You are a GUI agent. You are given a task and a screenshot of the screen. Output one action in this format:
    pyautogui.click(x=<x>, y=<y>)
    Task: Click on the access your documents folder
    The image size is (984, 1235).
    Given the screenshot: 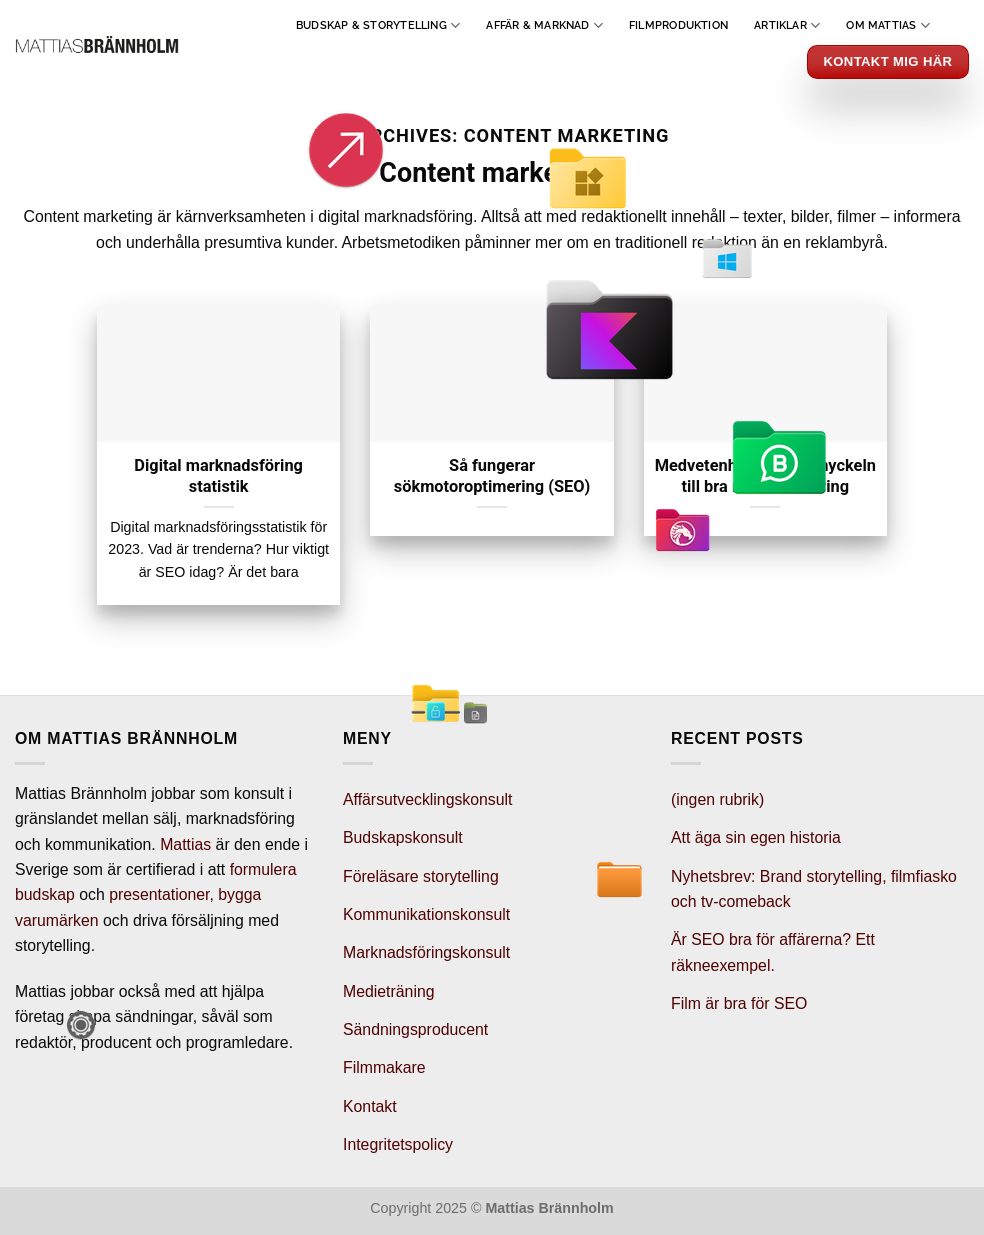 What is the action you would take?
    pyautogui.click(x=475, y=712)
    